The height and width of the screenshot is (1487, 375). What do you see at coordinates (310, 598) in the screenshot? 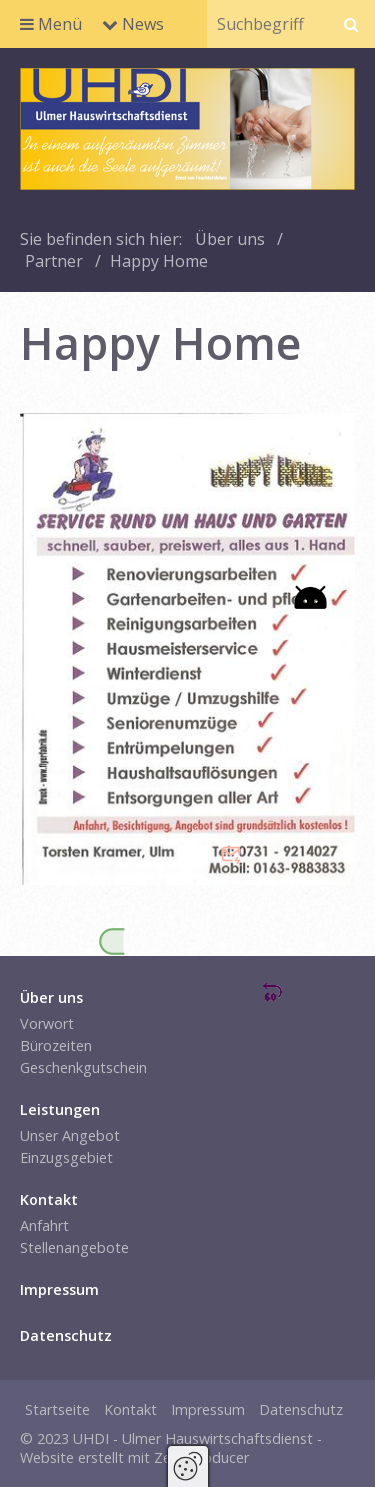
I see `android operating system indicator` at bounding box center [310, 598].